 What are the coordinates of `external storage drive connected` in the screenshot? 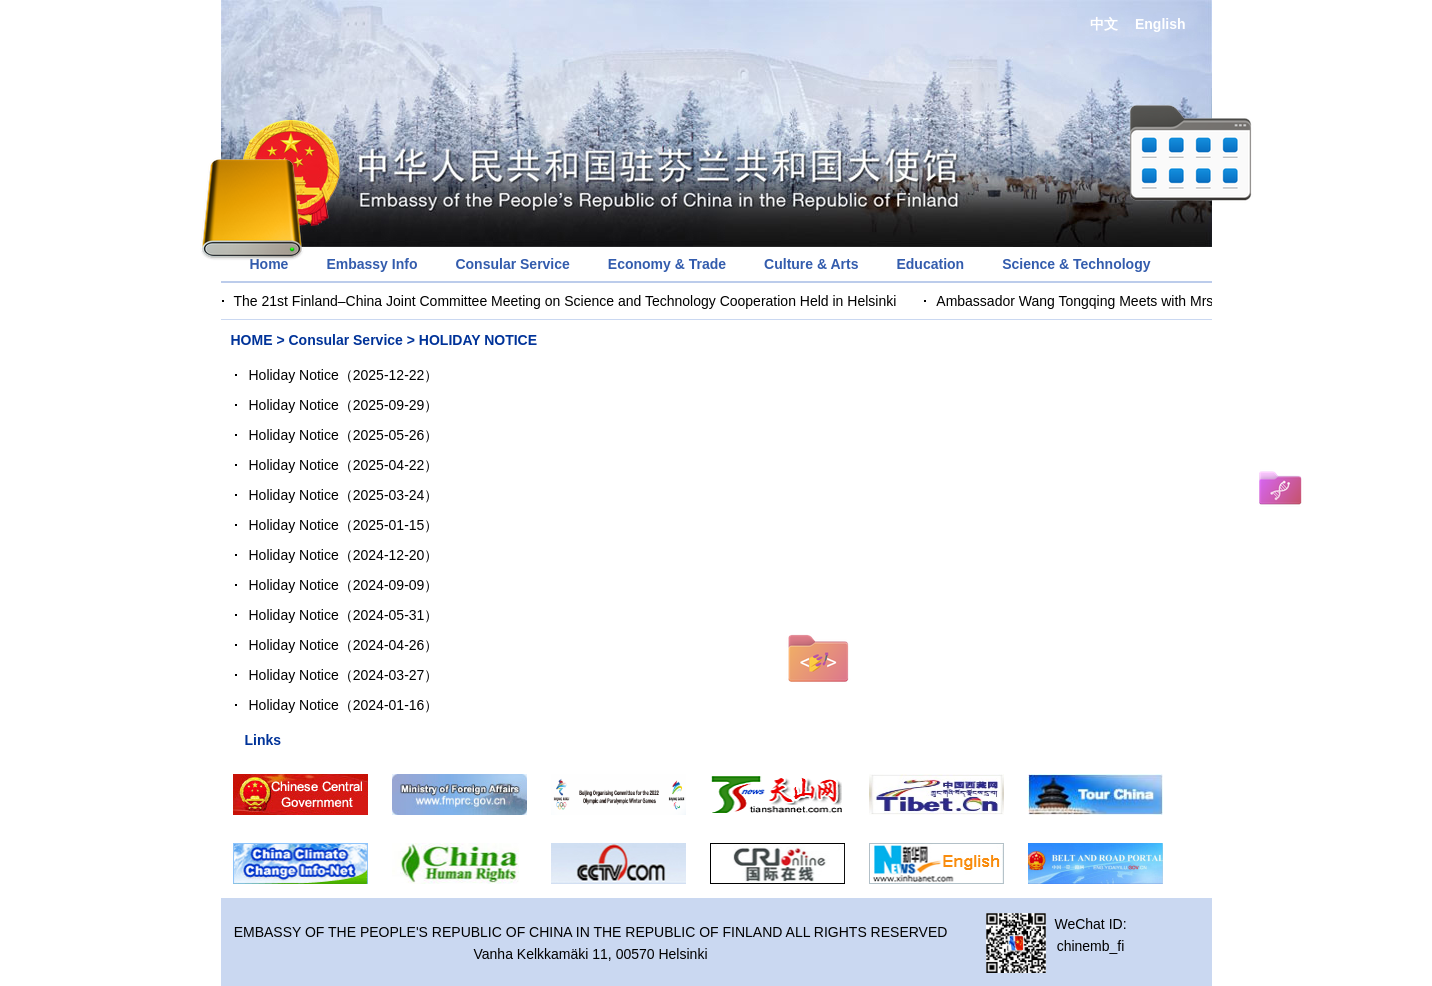 It's located at (252, 208).